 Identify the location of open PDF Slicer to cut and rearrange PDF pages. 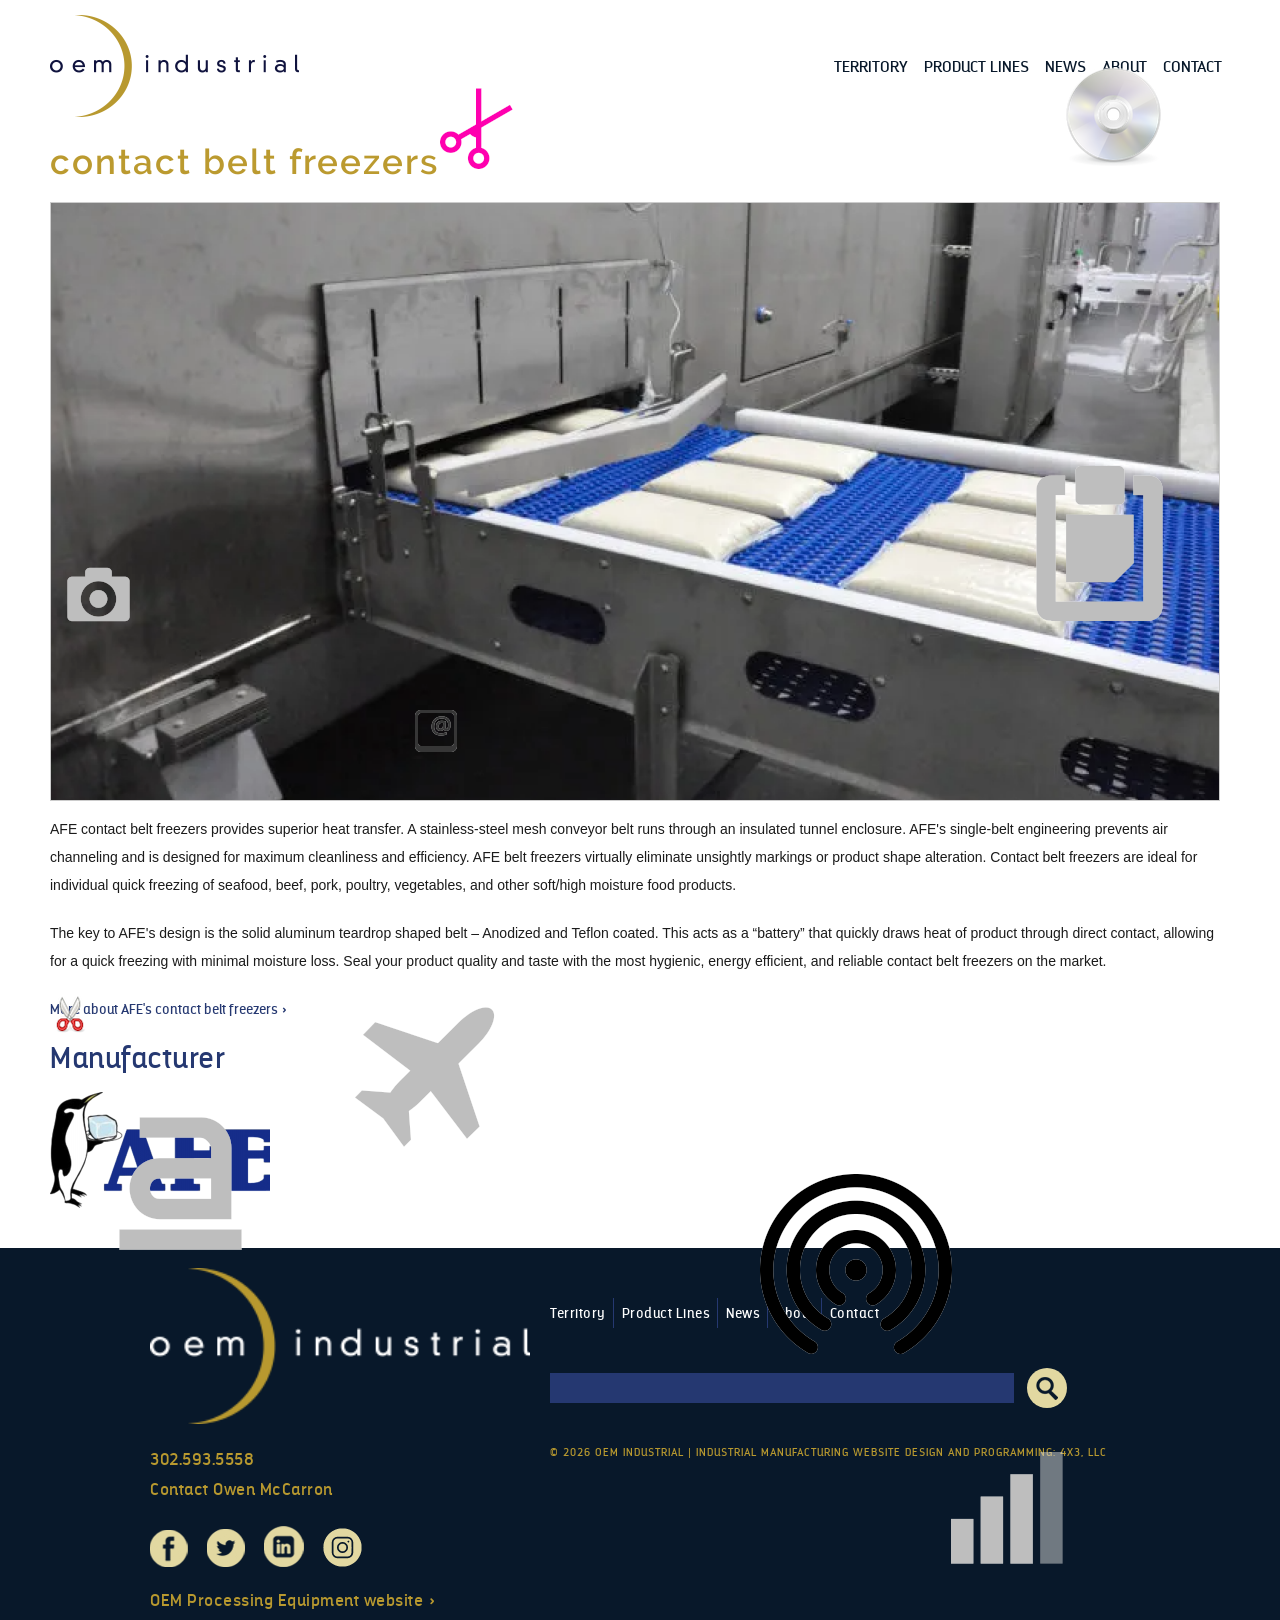
(476, 126).